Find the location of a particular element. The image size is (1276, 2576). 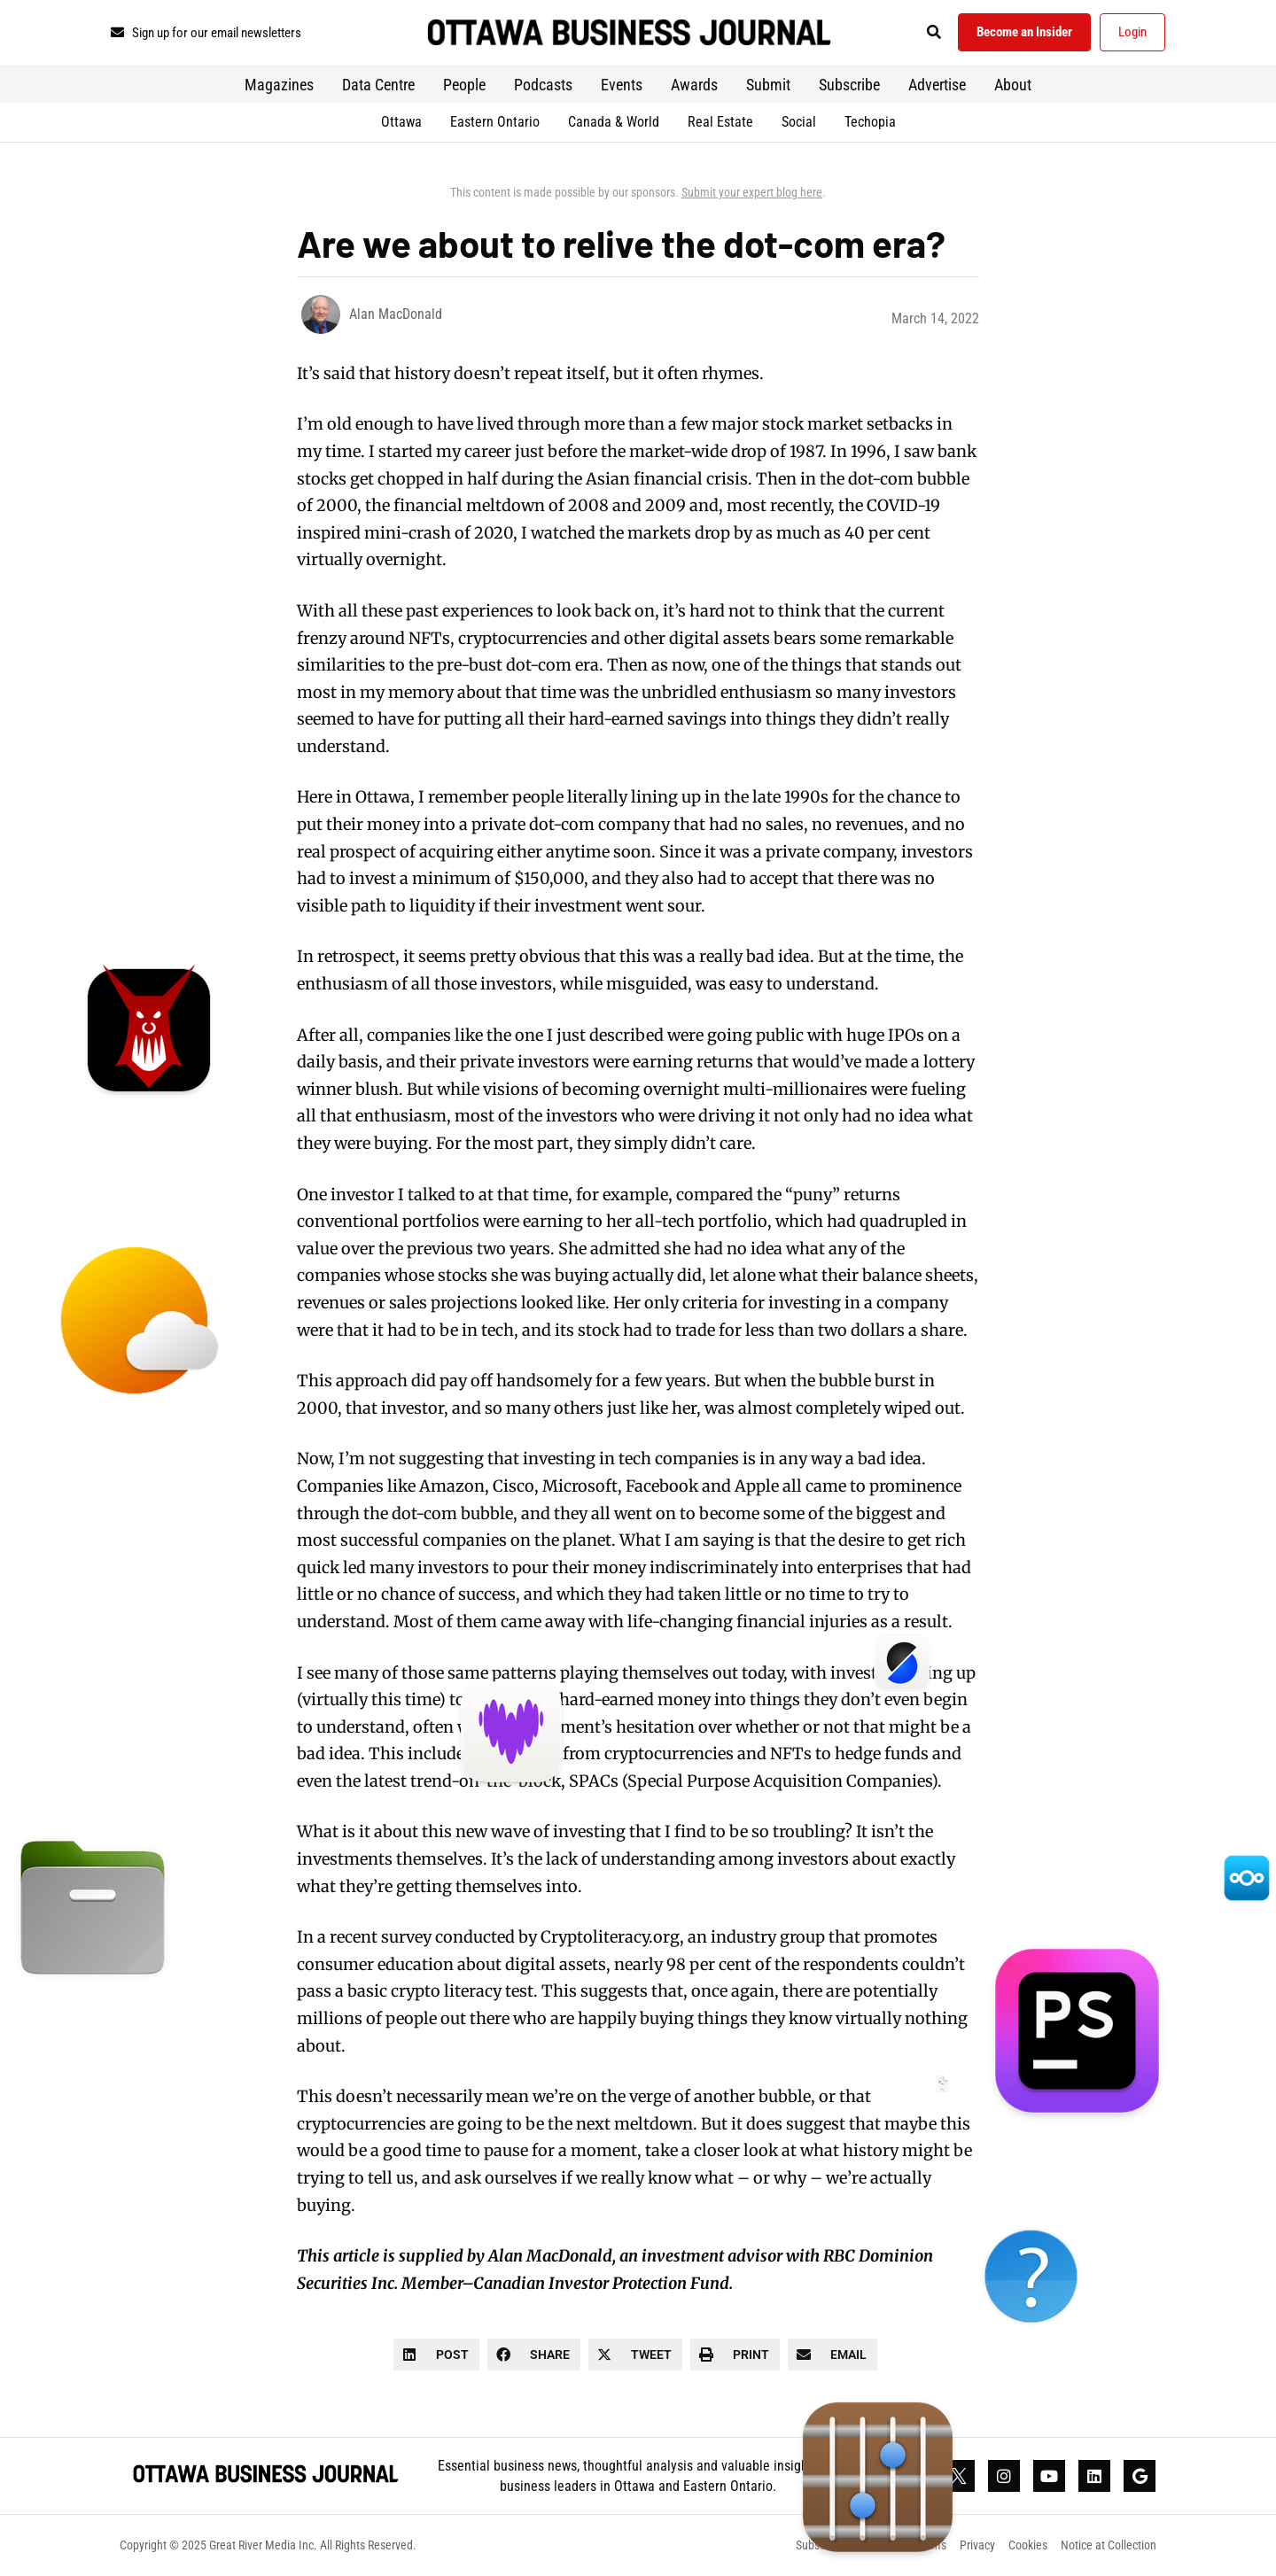

open file manager application is located at coordinates (92, 1907).